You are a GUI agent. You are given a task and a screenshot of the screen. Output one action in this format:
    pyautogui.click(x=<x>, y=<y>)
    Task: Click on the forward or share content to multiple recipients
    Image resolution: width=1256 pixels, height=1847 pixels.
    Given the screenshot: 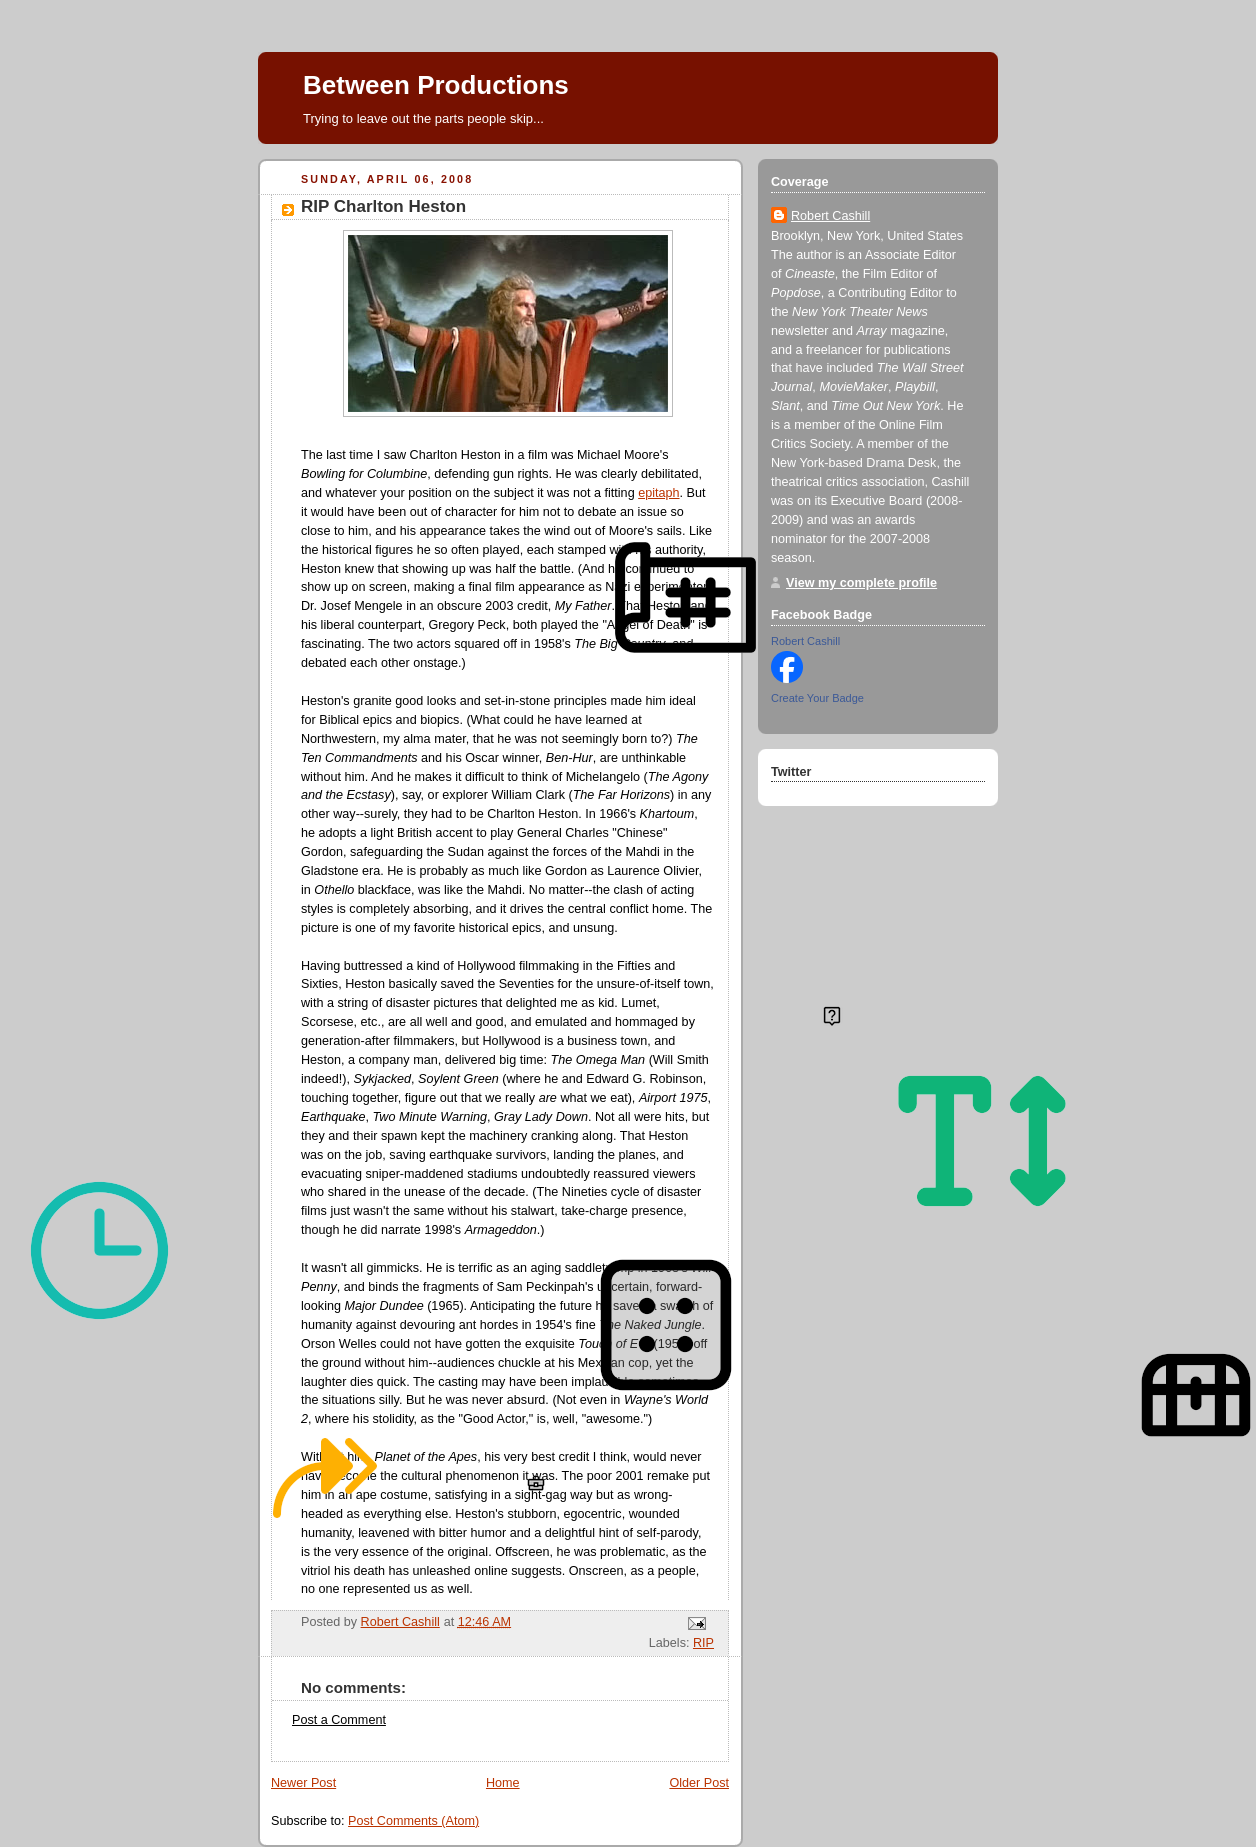 What is the action you would take?
    pyautogui.click(x=325, y=1478)
    